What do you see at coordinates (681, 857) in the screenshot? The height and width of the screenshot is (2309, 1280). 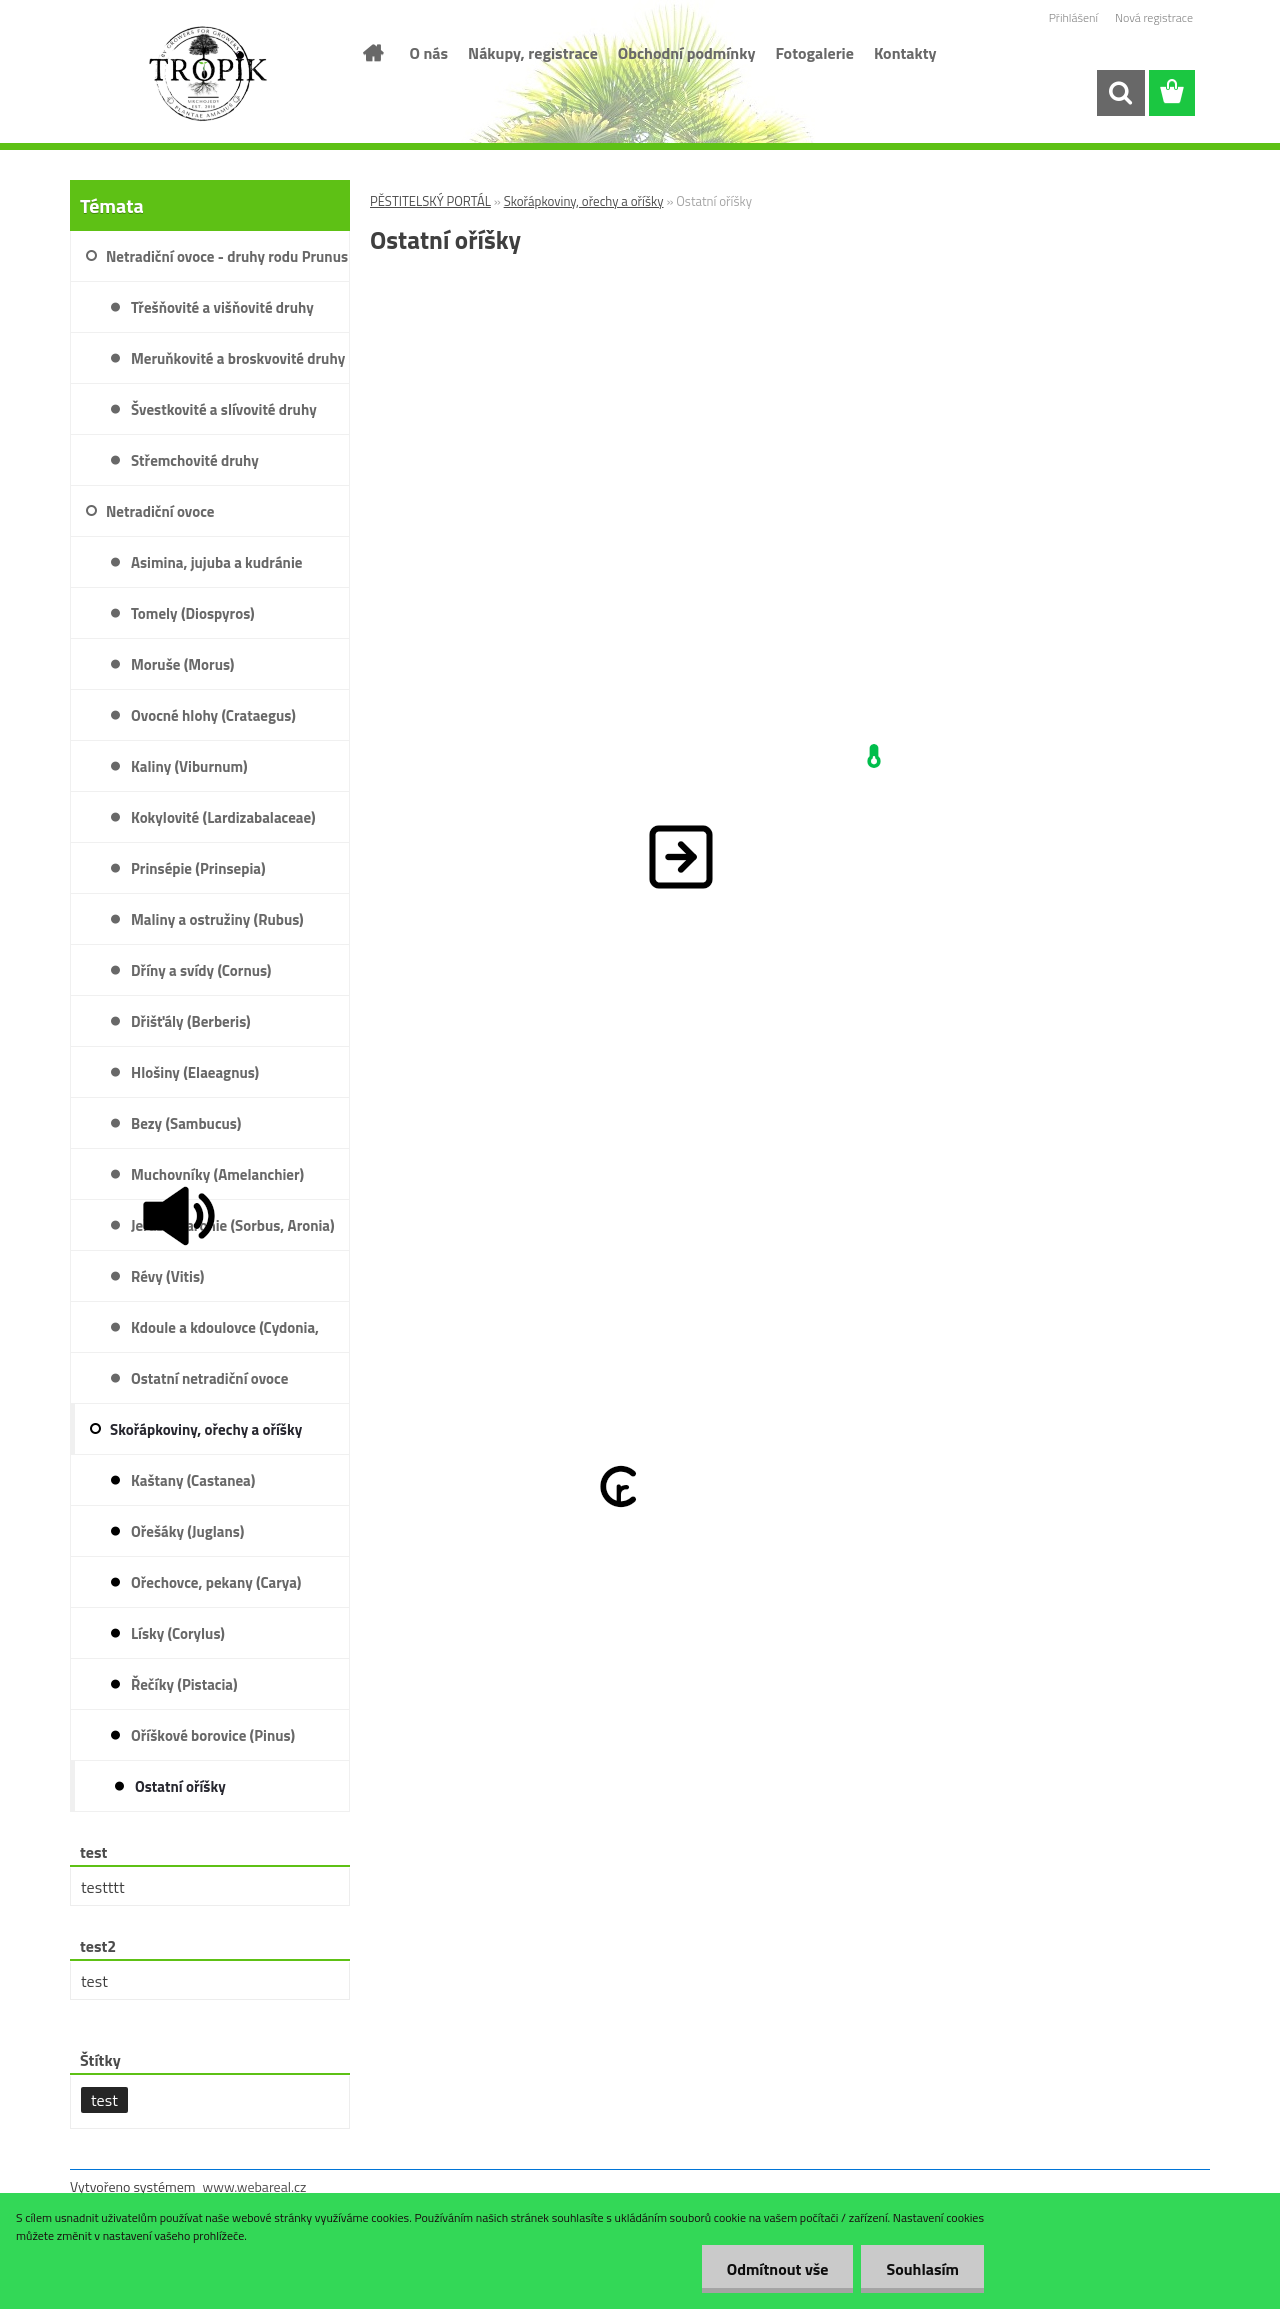 I see `proceed to the next step or screen` at bounding box center [681, 857].